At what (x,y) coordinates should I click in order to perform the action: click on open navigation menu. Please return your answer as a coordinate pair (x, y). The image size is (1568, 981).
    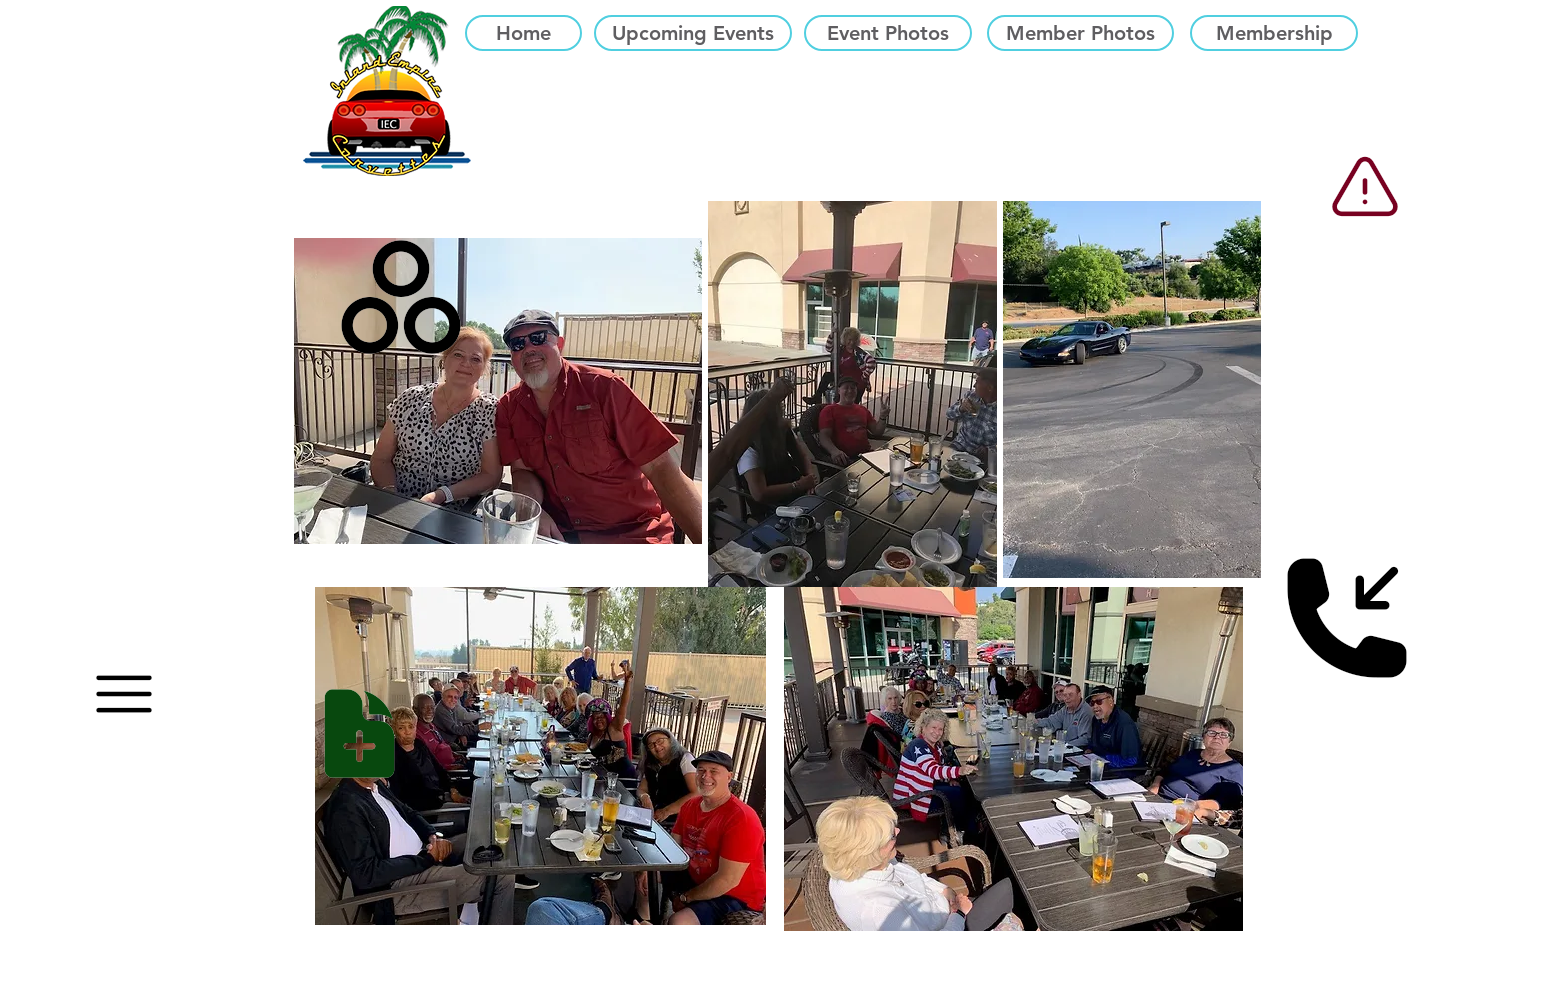
    Looking at the image, I should click on (124, 694).